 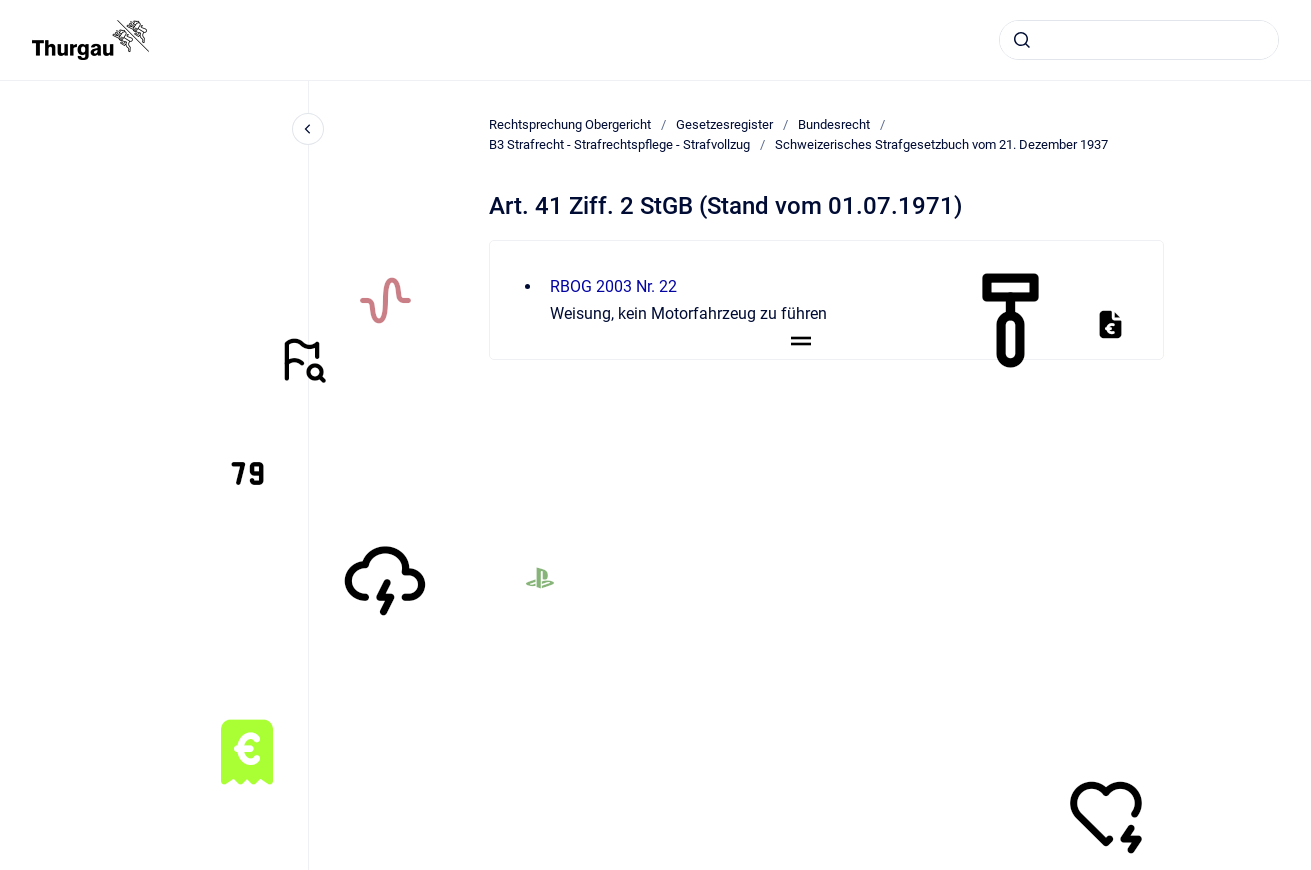 I want to click on view euro payment receipt, so click(x=247, y=752).